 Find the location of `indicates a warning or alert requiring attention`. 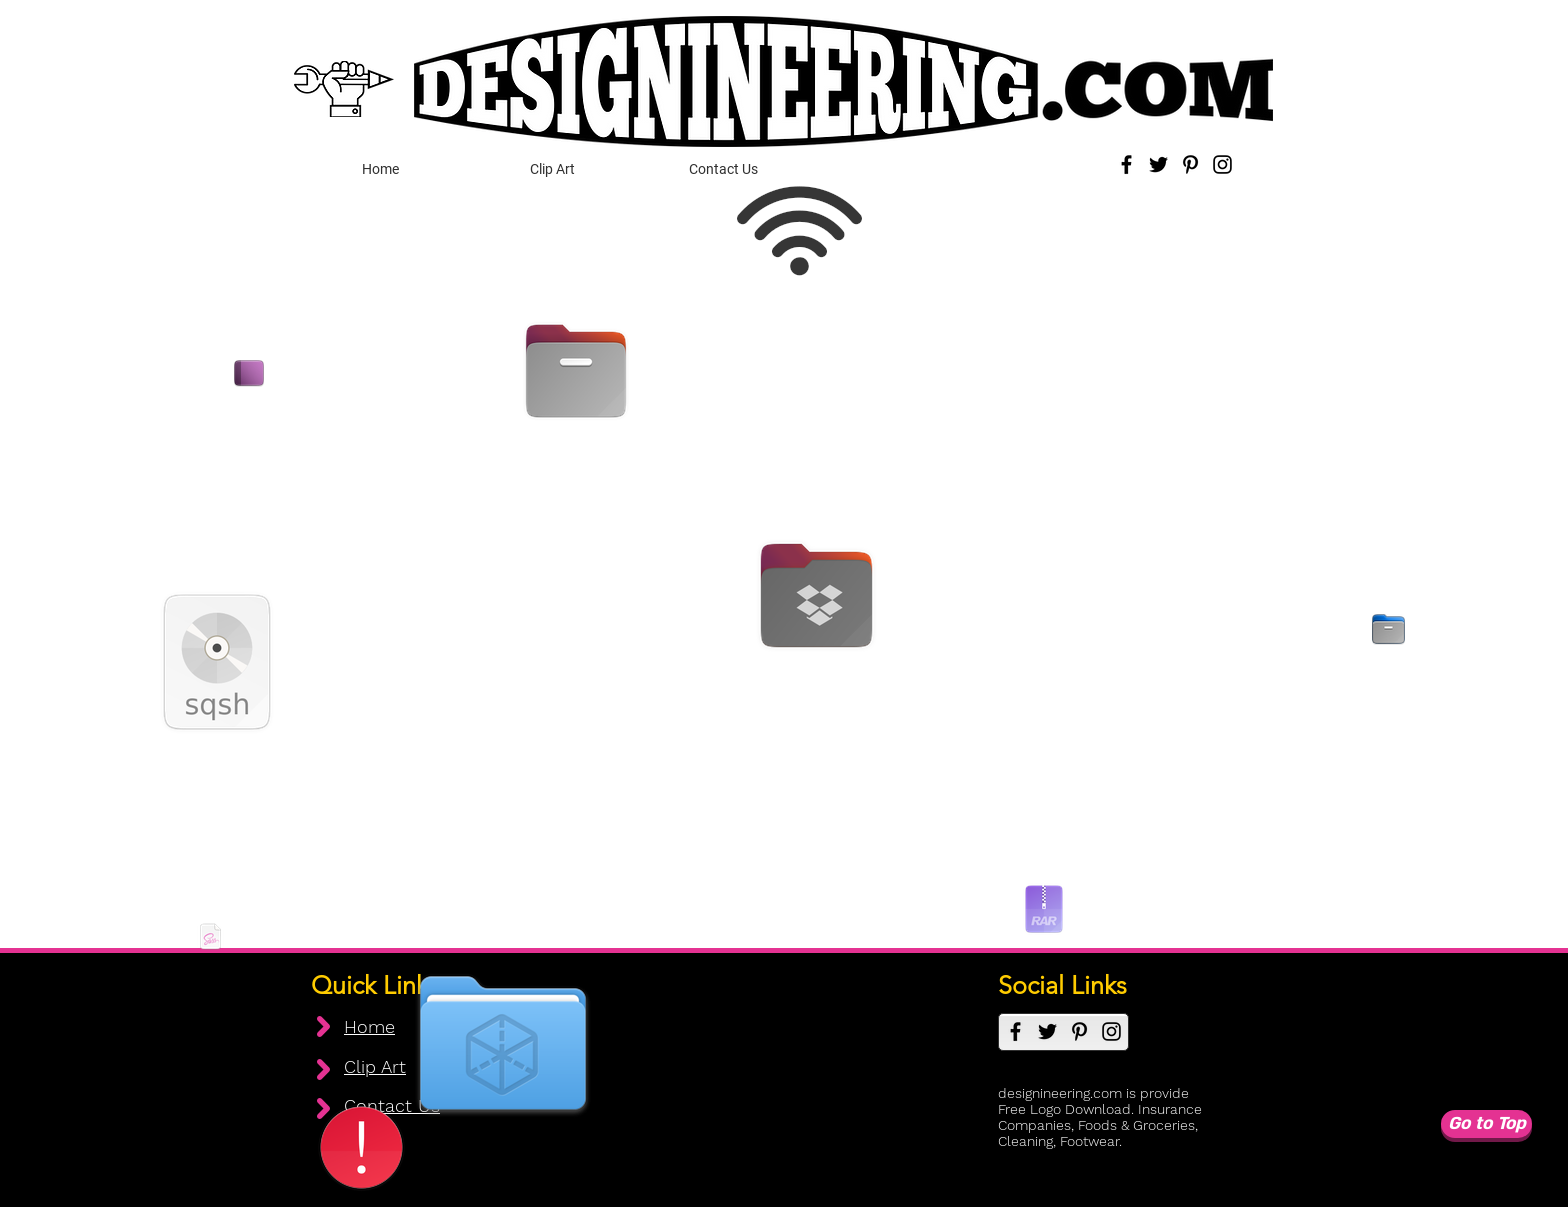

indicates a warning or alert requiring attention is located at coordinates (361, 1147).